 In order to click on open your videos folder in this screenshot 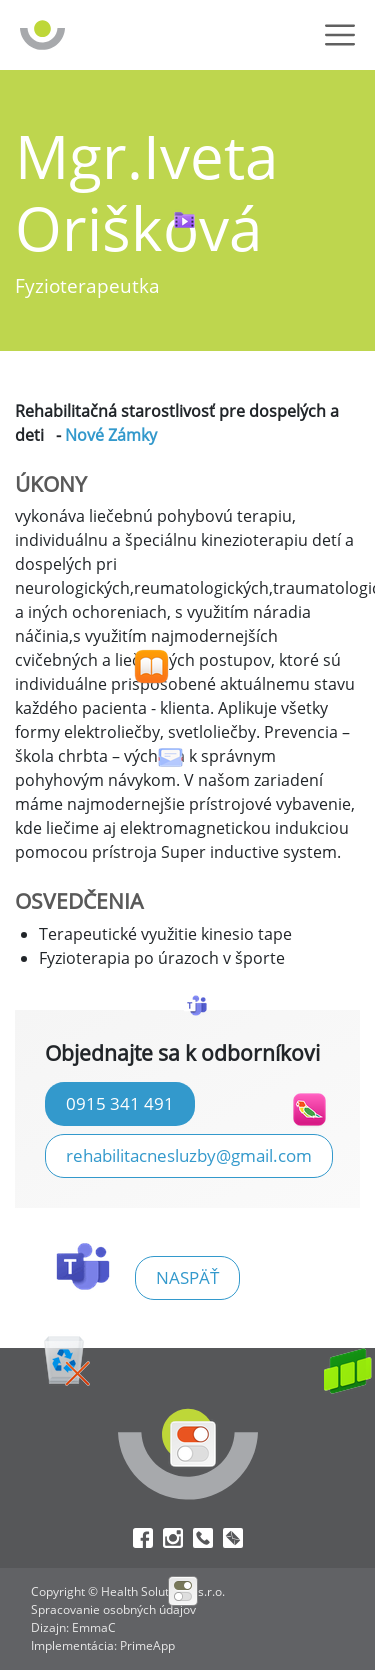, I will do `click(184, 220)`.